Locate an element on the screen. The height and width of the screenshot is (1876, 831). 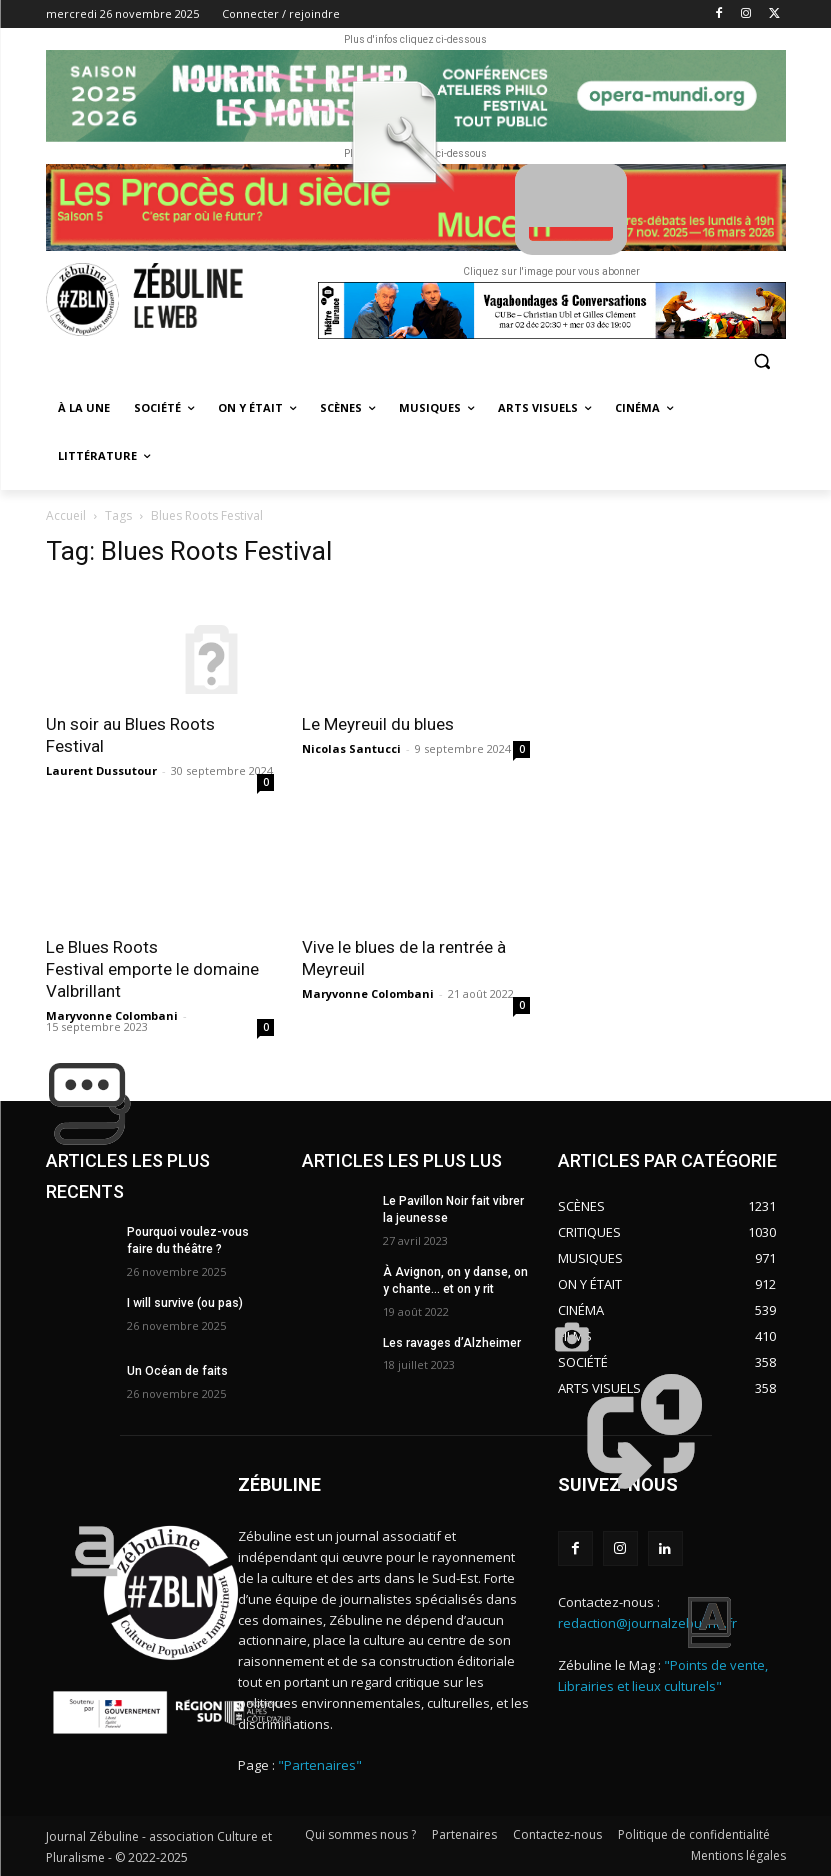
indicates battery not detected or missing is located at coordinates (211, 659).